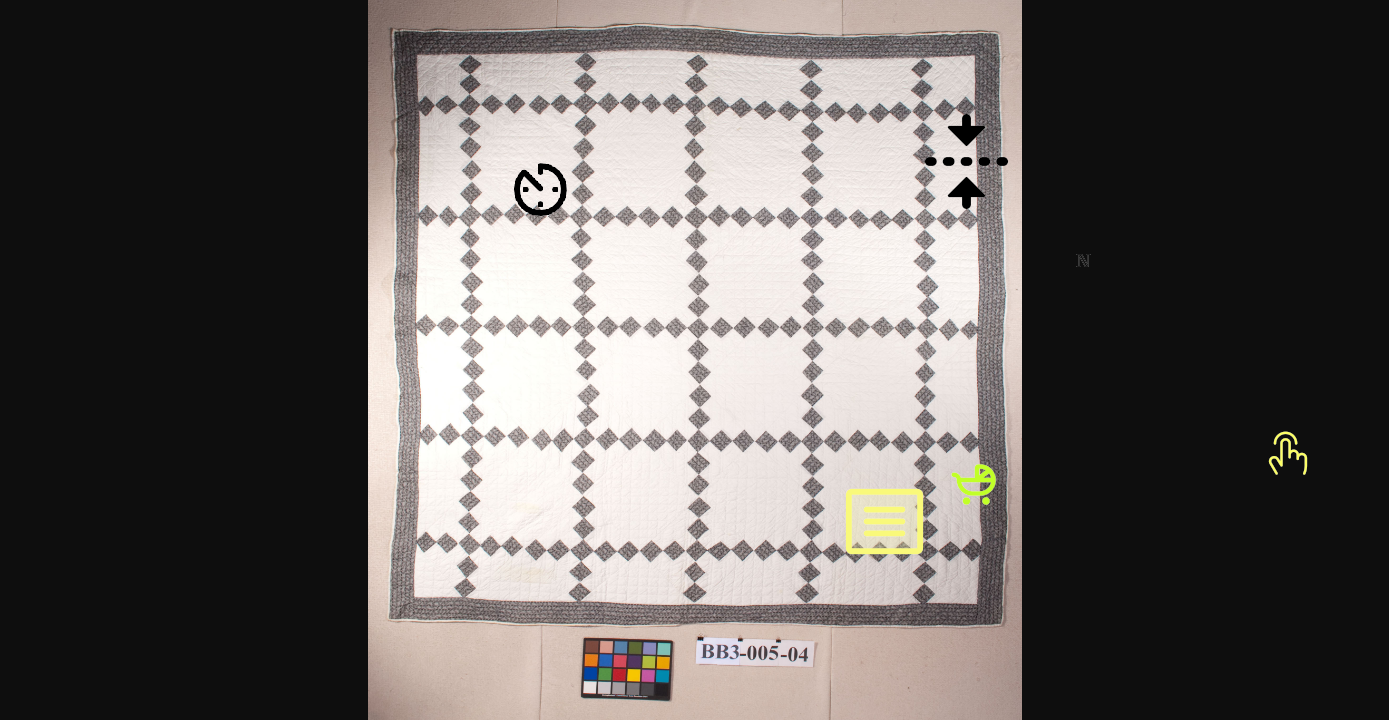 This screenshot has width=1389, height=720. I want to click on tap to interact with this element, so click(1288, 454).